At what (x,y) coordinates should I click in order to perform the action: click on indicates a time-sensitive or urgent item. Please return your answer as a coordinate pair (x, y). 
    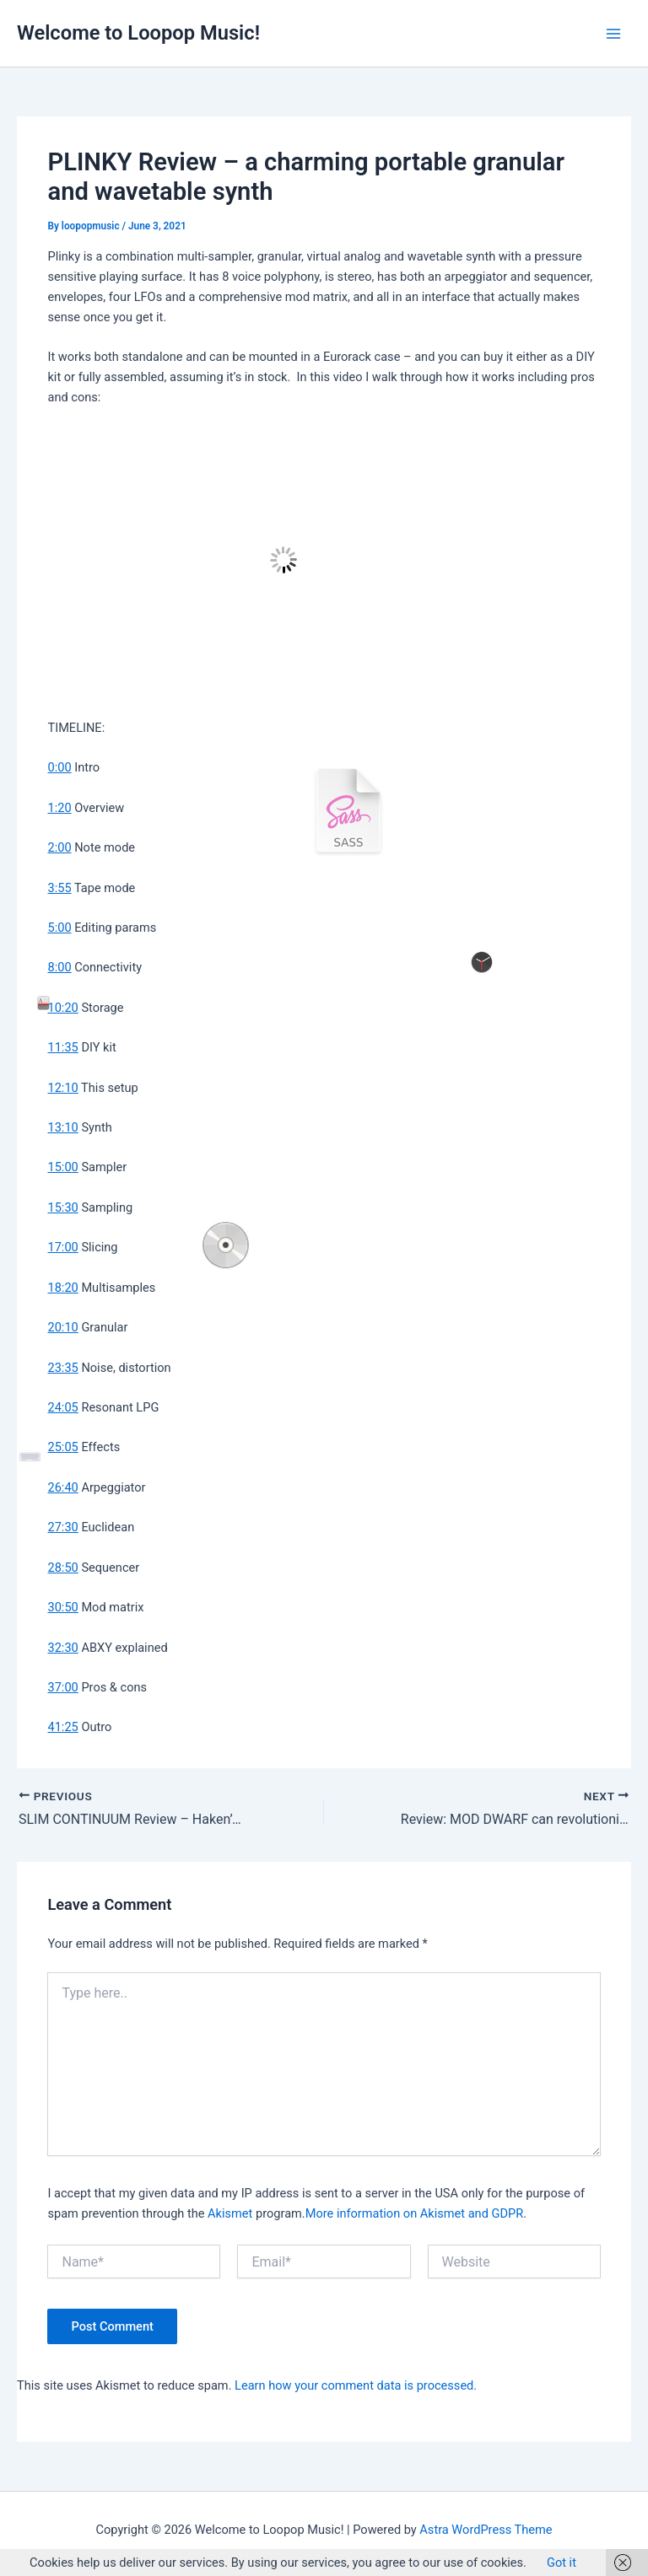
    Looking at the image, I should click on (482, 962).